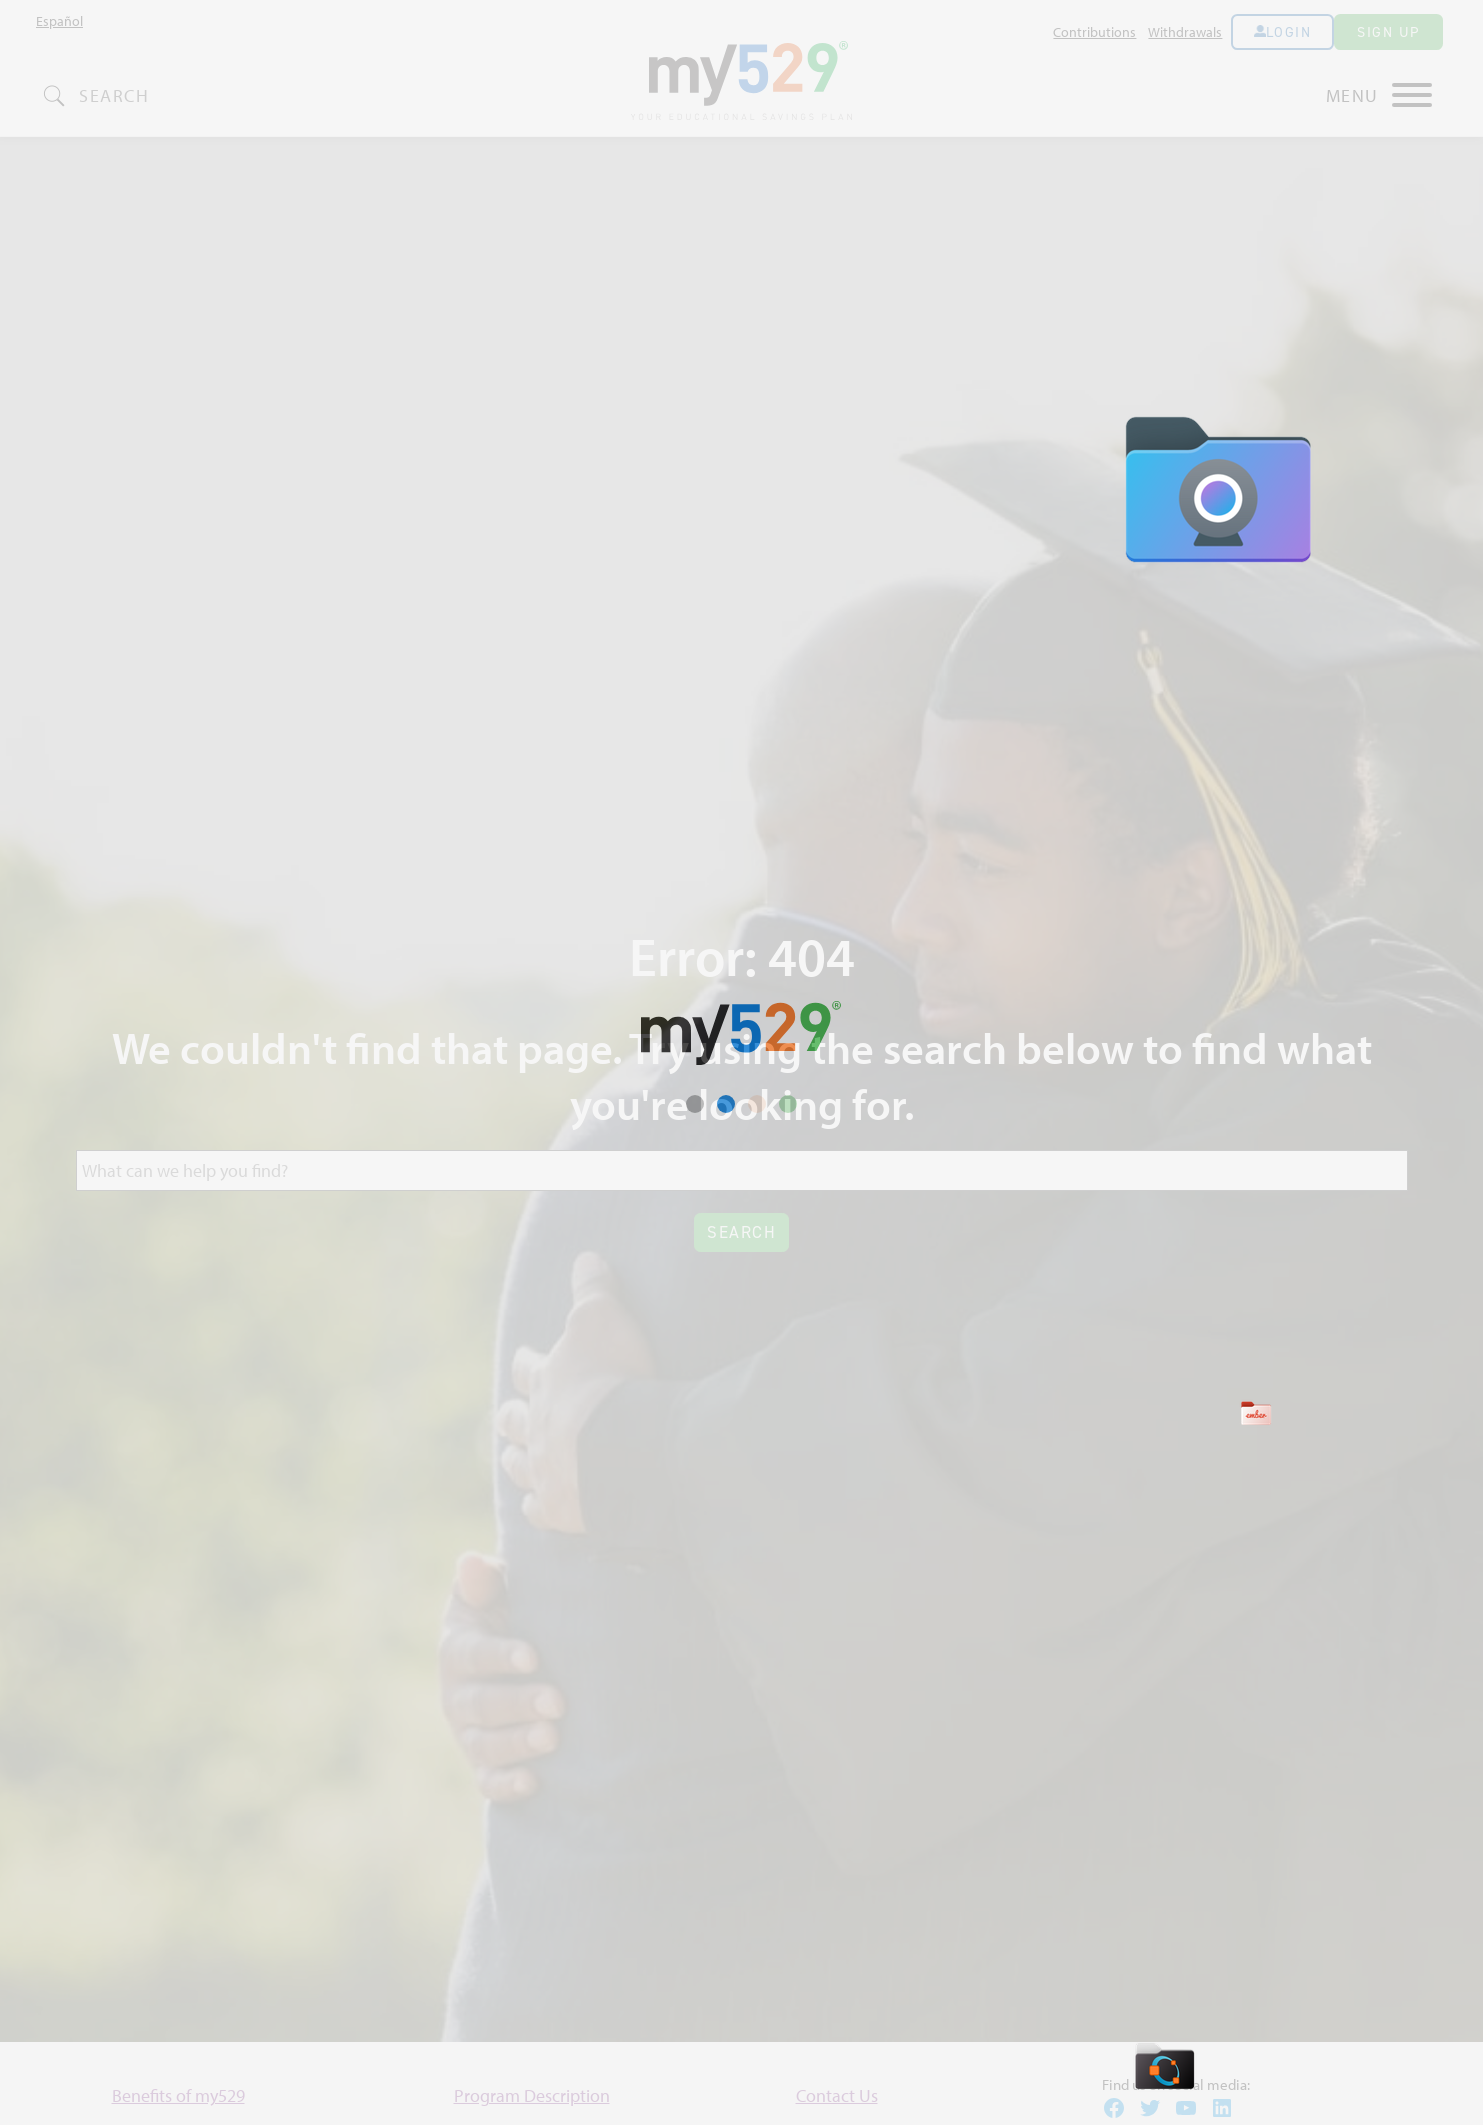 The height and width of the screenshot is (2125, 1483). I want to click on folder containing webcam recordings or video chat files, so click(1217, 494).